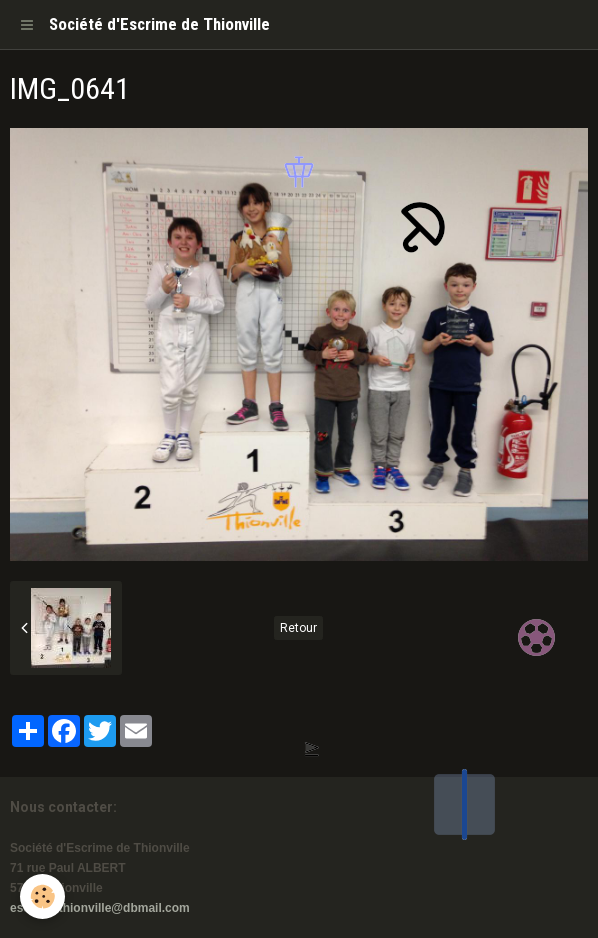 The height and width of the screenshot is (938, 598). What do you see at coordinates (422, 224) in the screenshot?
I see `view weather protection or rain forecast` at bounding box center [422, 224].